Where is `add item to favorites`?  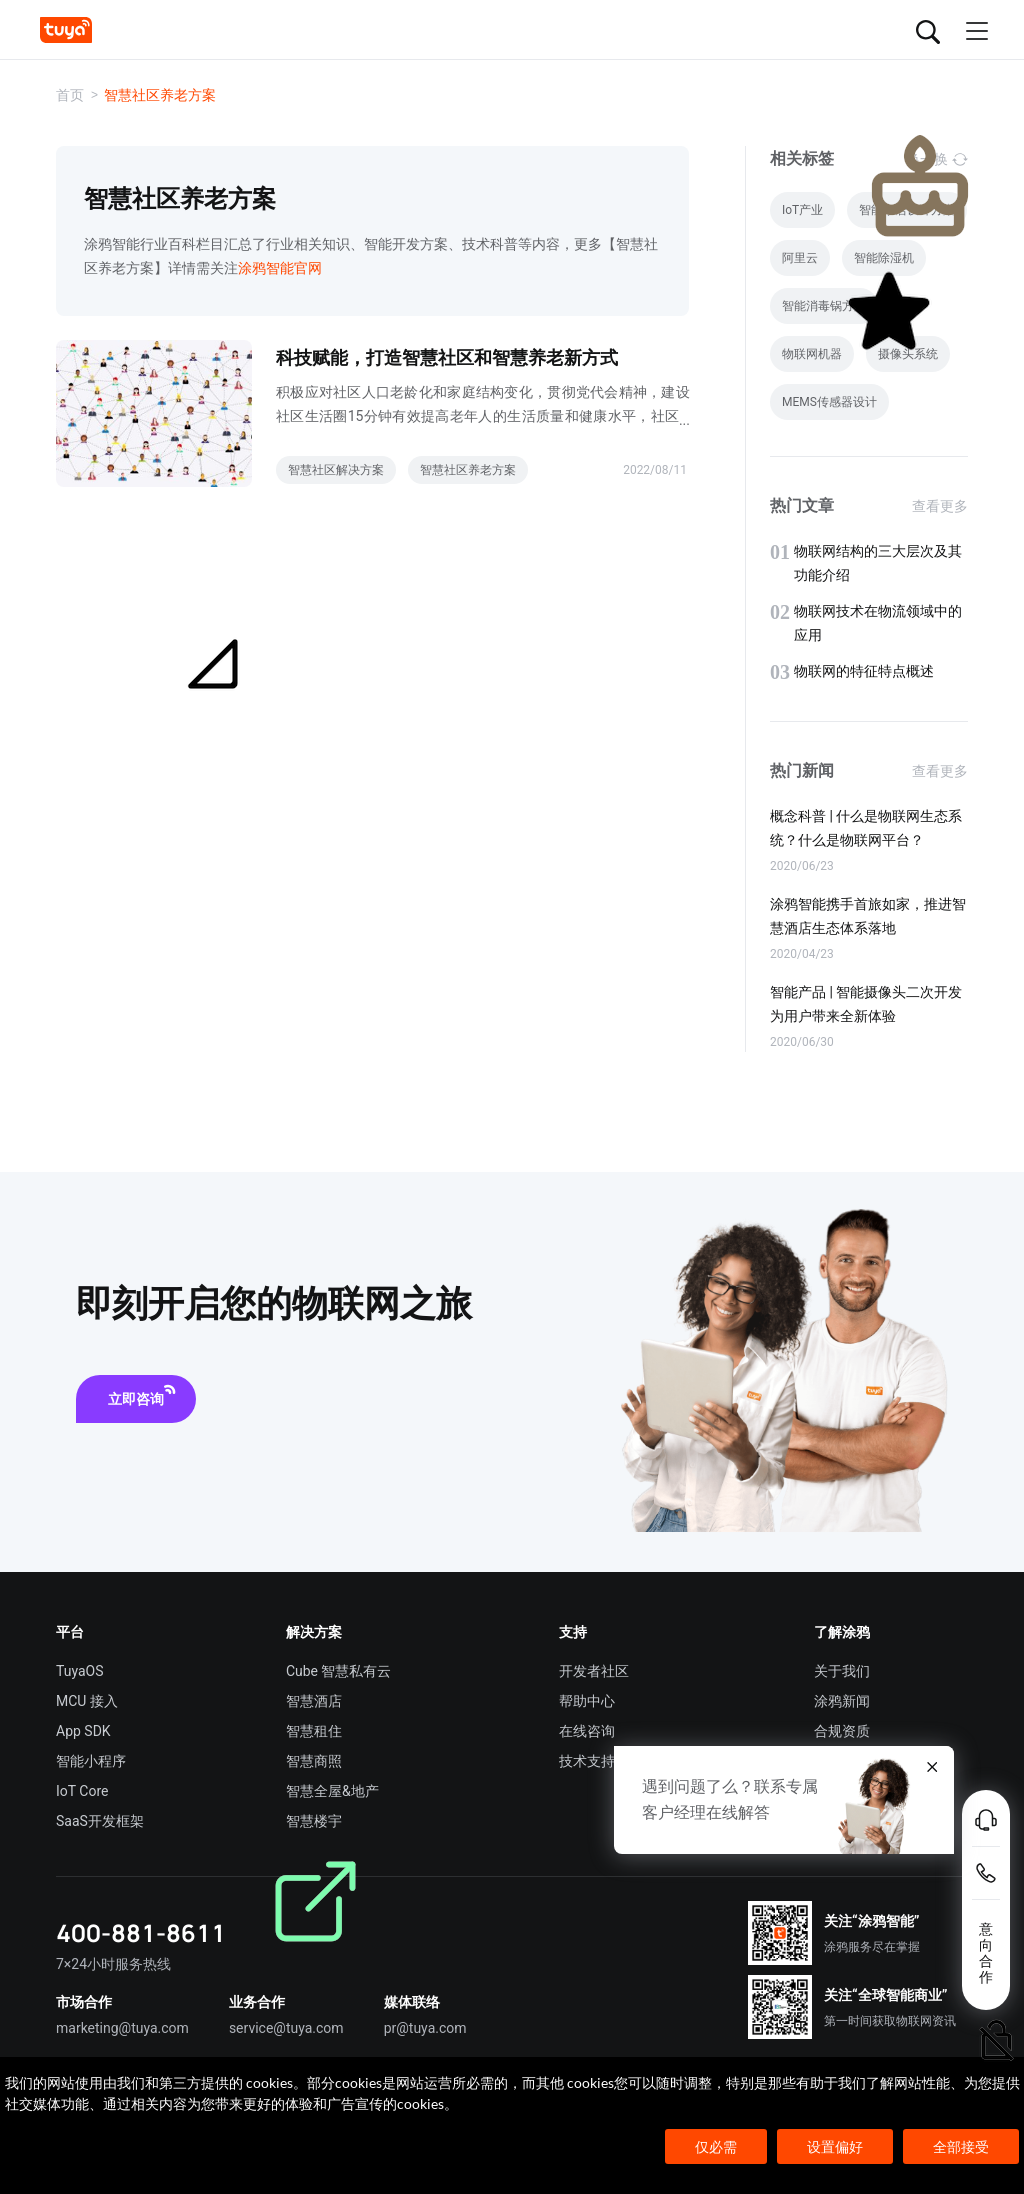
add item to favorites is located at coordinates (889, 312).